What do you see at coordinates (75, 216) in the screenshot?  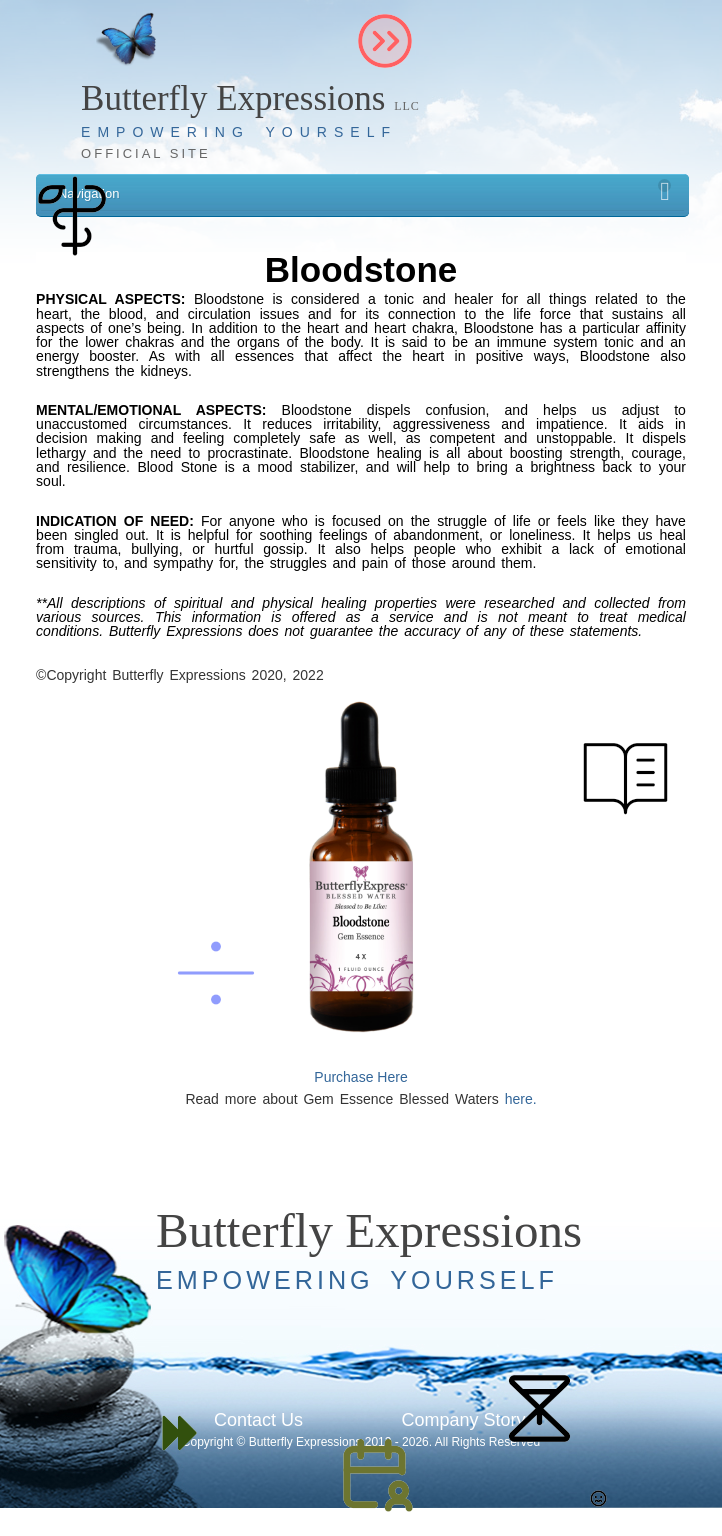 I see `access health or medical services` at bounding box center [75, 216].